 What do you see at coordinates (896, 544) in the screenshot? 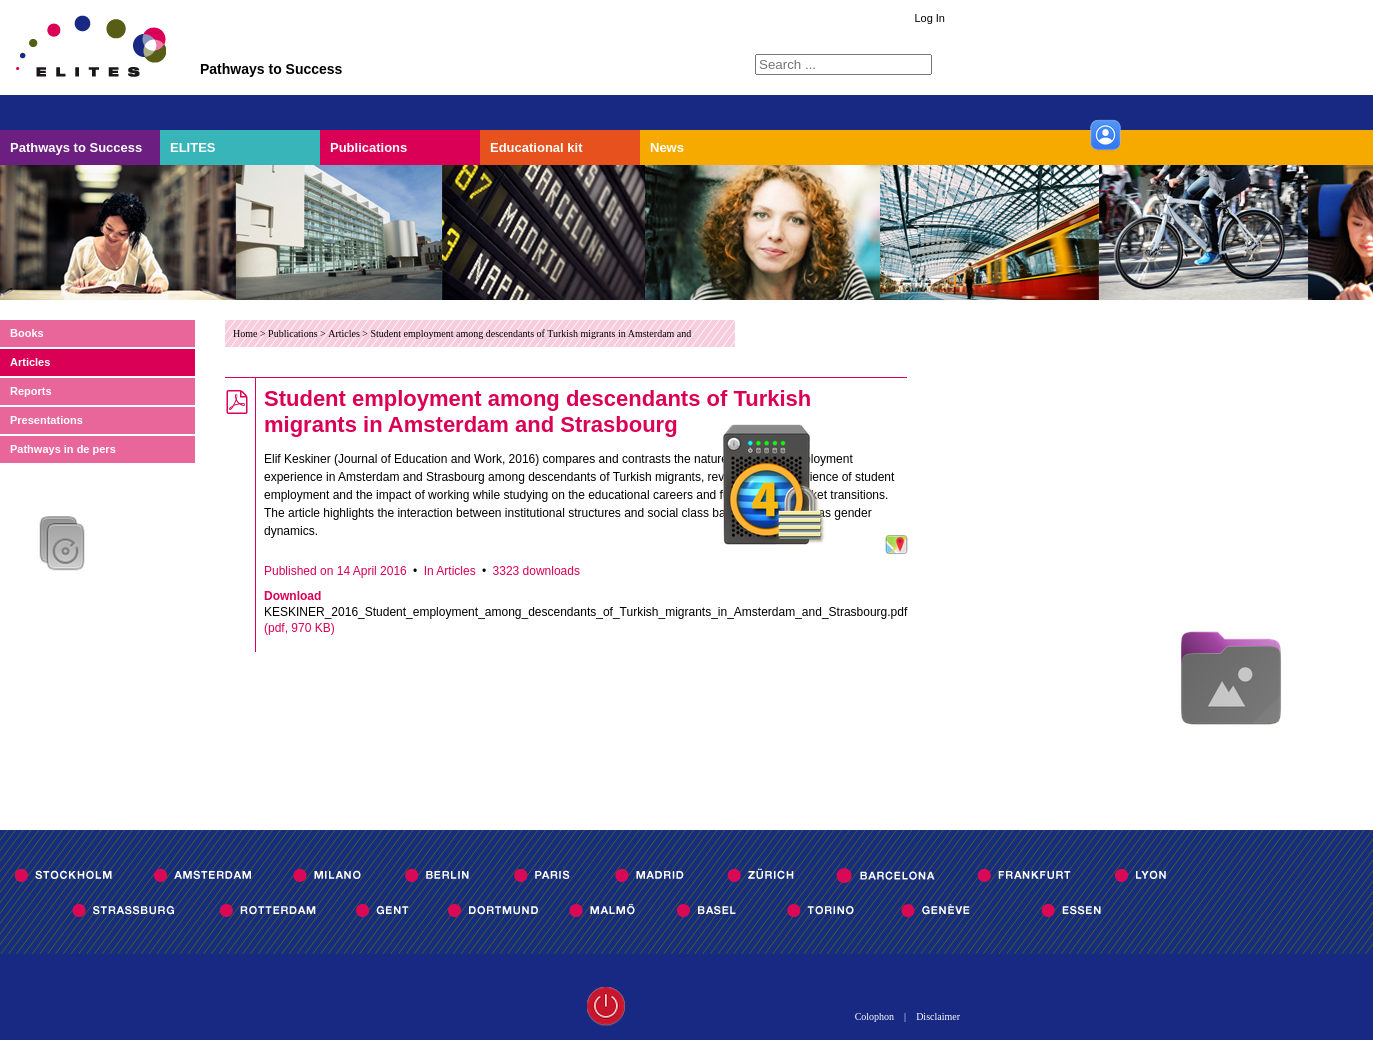
I see `open the maps application` at bounding box center [896, 544].